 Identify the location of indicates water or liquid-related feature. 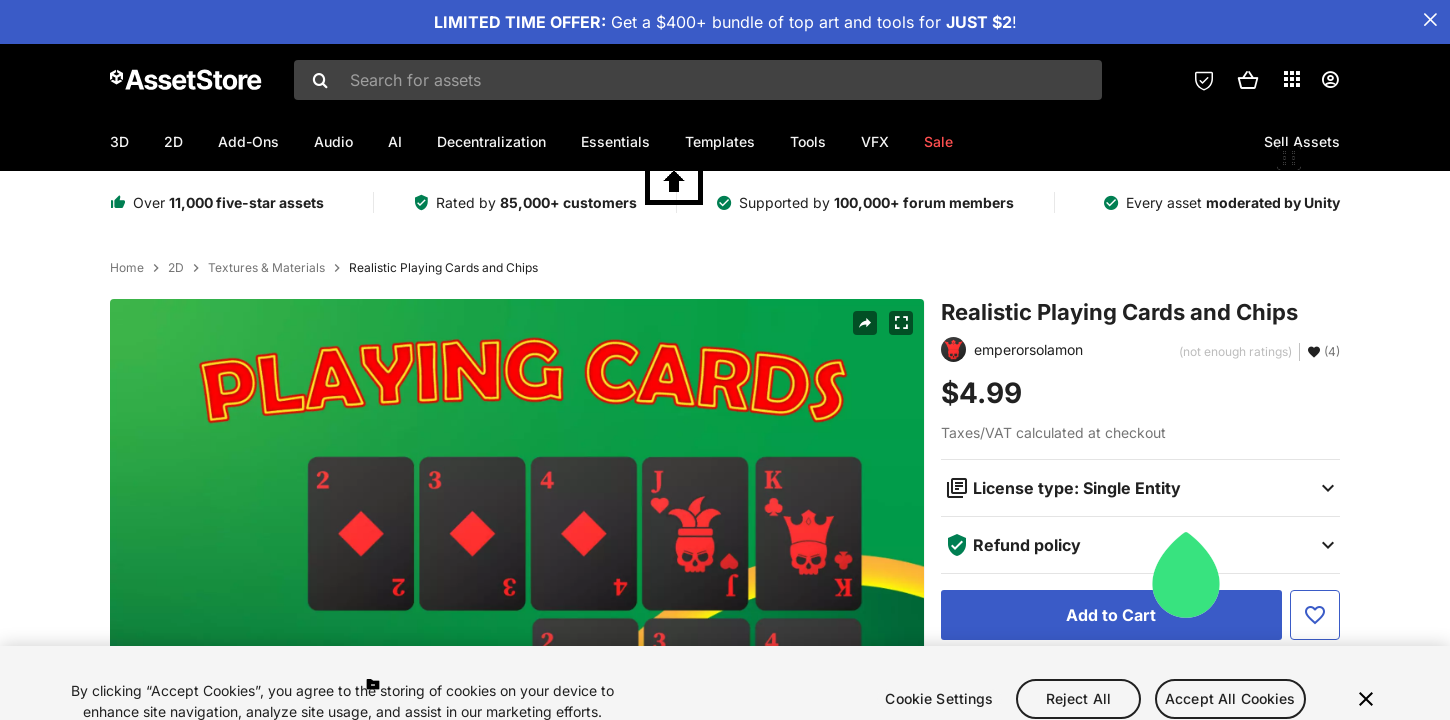
(1186, 578).